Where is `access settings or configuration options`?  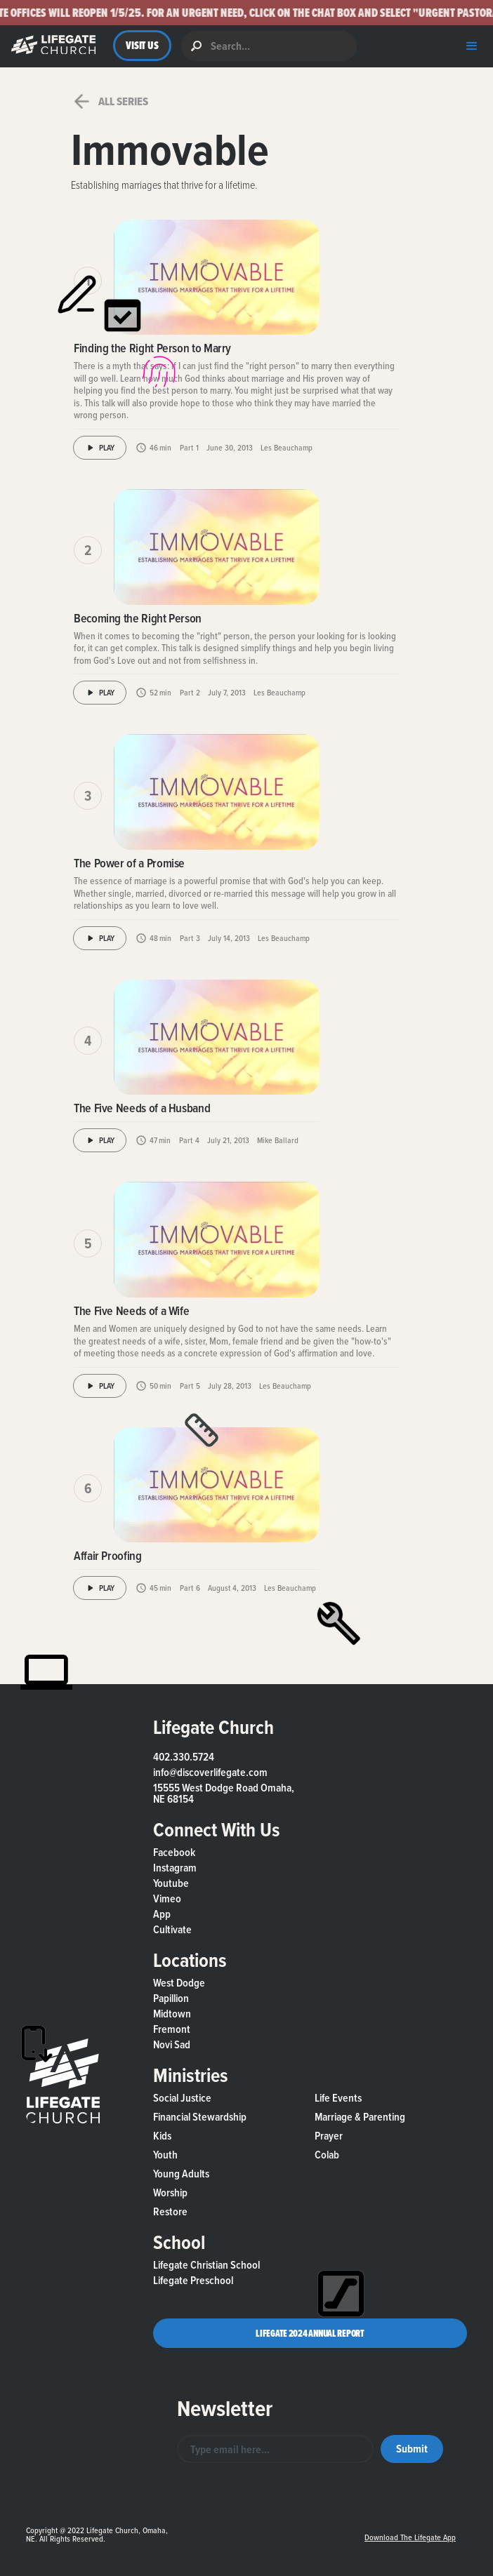
access settings or configuration options is located at coordinates (338, 1623).